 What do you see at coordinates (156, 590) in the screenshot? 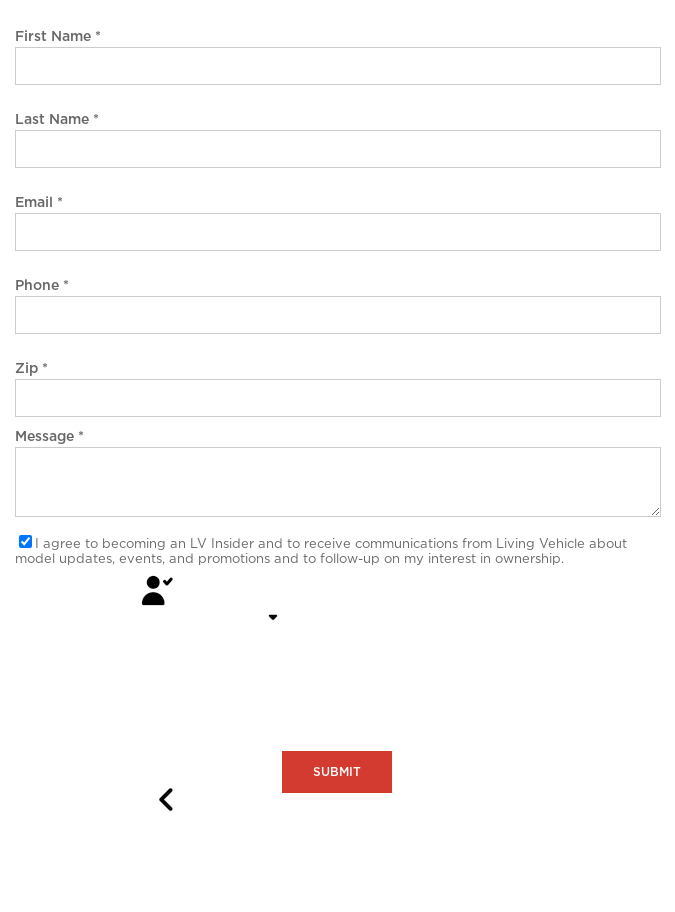
I see `user profile verified or confirmed` at bounding box center [156, 590].